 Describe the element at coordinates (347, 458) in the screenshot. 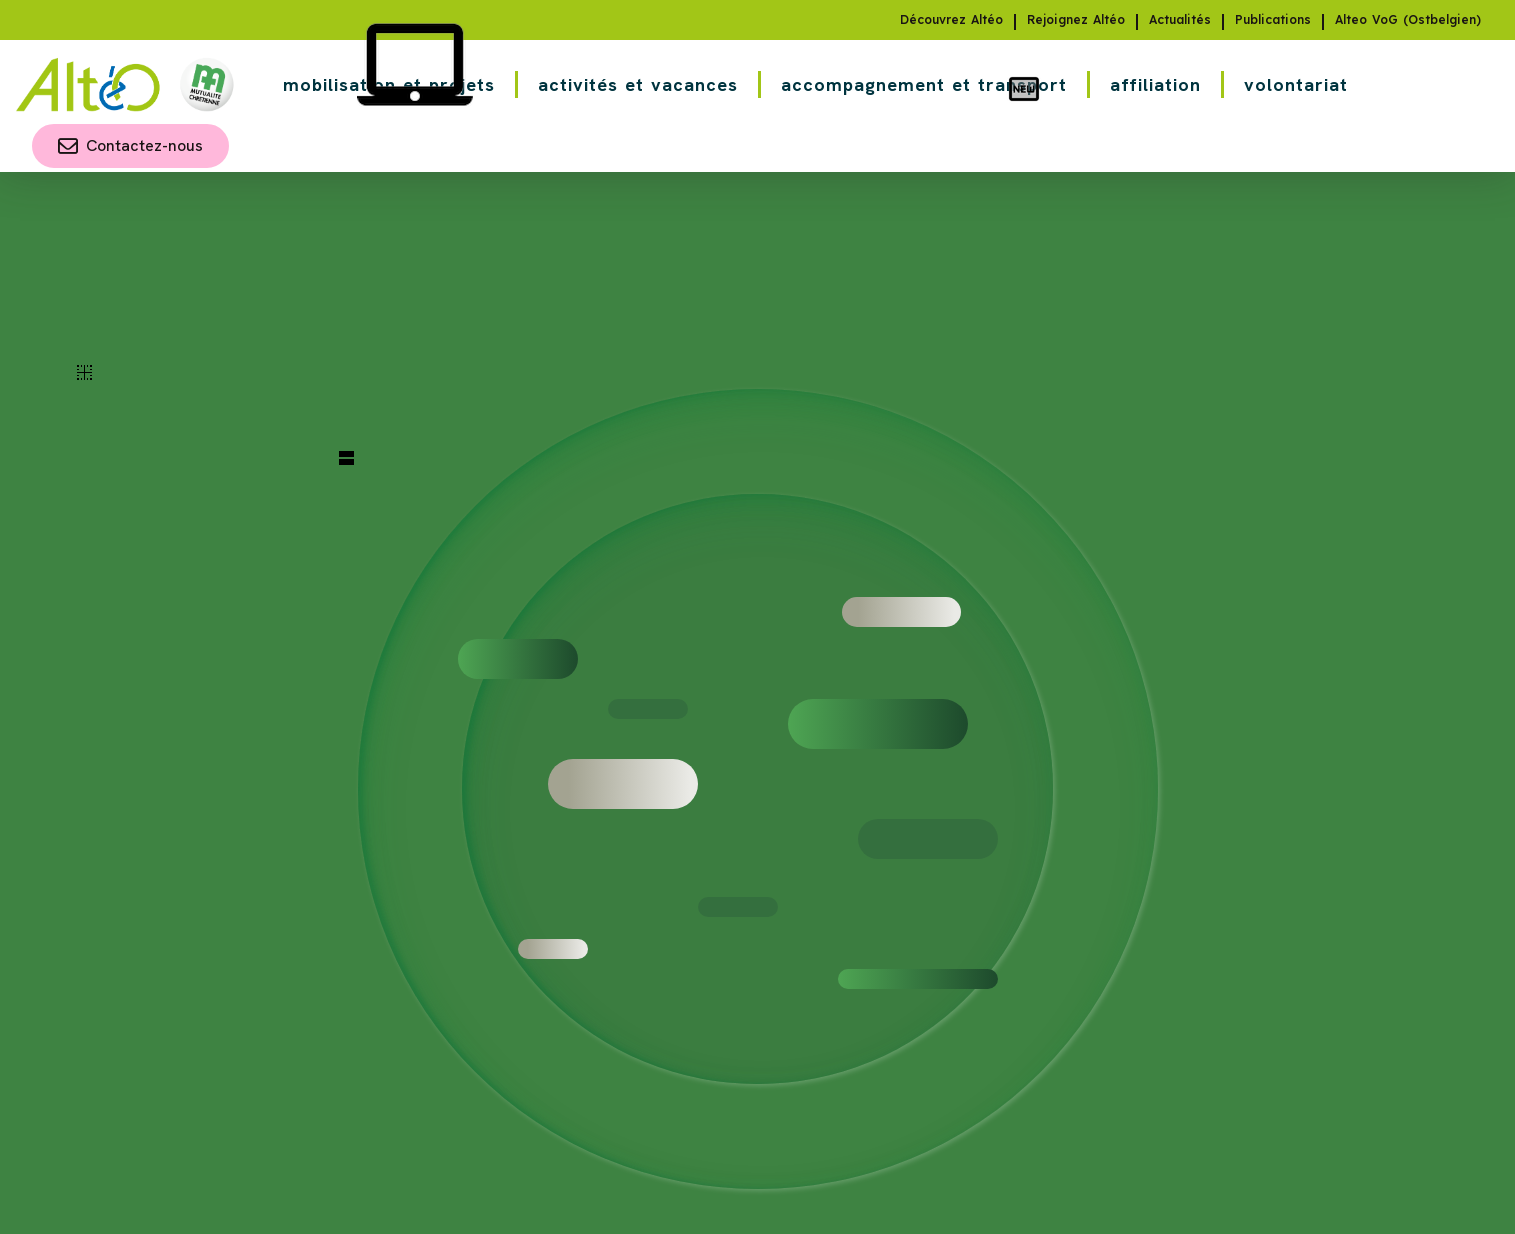

I see `switch to agenda or list view` at that location.